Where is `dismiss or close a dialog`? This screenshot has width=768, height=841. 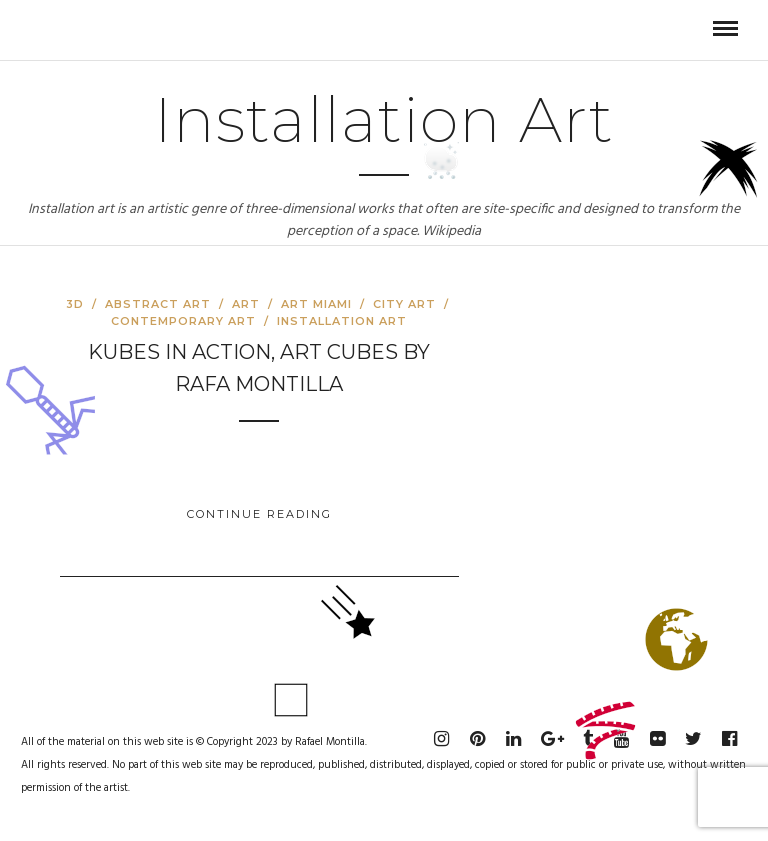
dismiss or close a dialog is located at coordinates (728, 169).